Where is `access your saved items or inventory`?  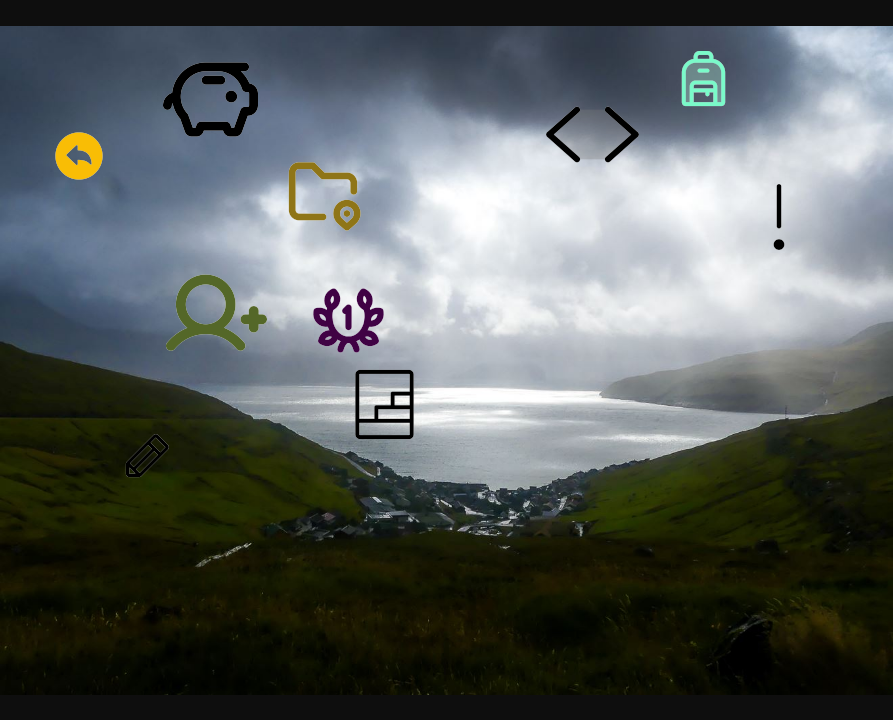 access your saved items or inventory is located at coordinates (703, 80).